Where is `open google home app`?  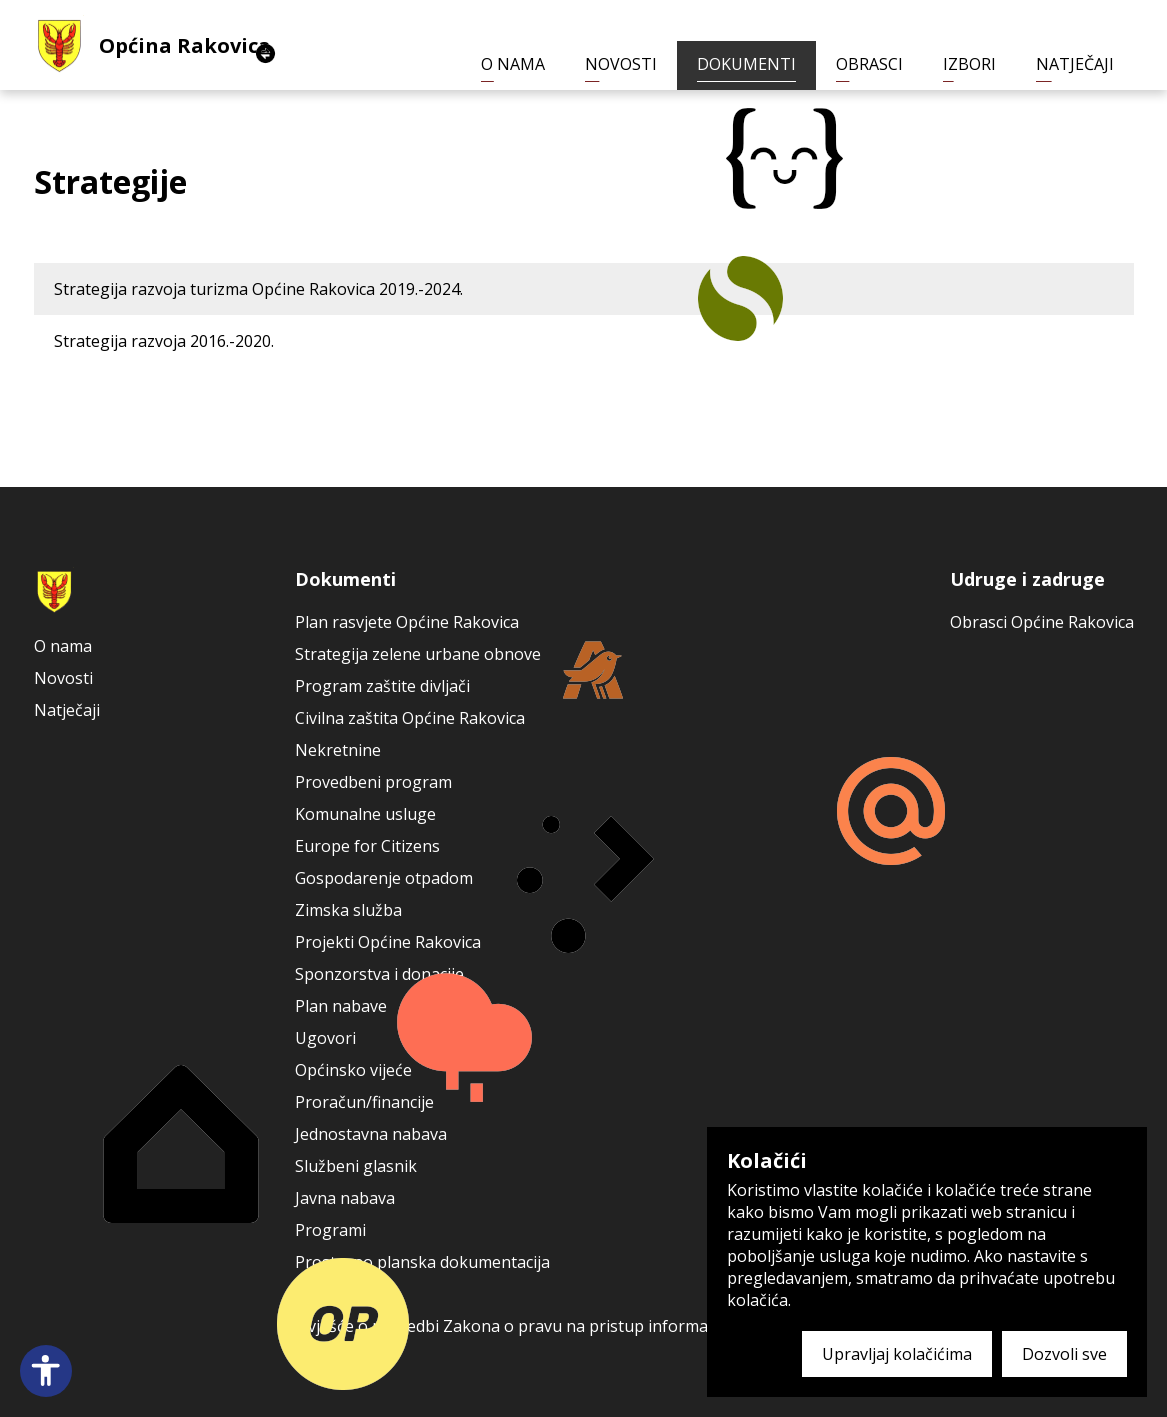
open google home app is located at coordinates (181, 1144).